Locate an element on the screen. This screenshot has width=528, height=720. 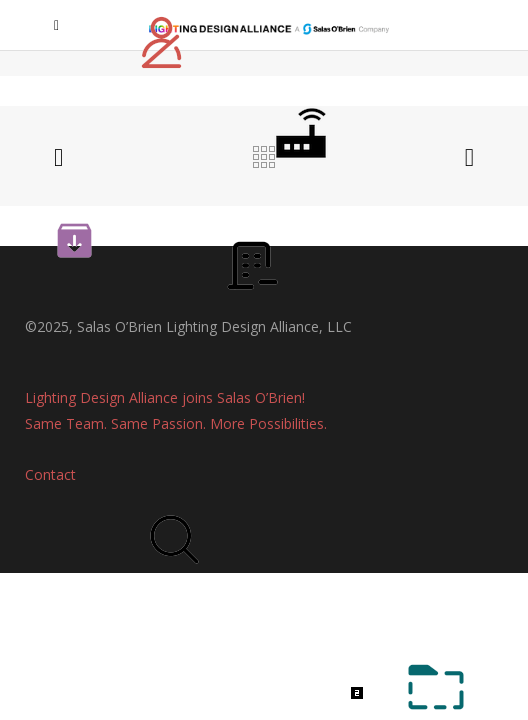
remove a building from your list is located at coordinates (251, 265).